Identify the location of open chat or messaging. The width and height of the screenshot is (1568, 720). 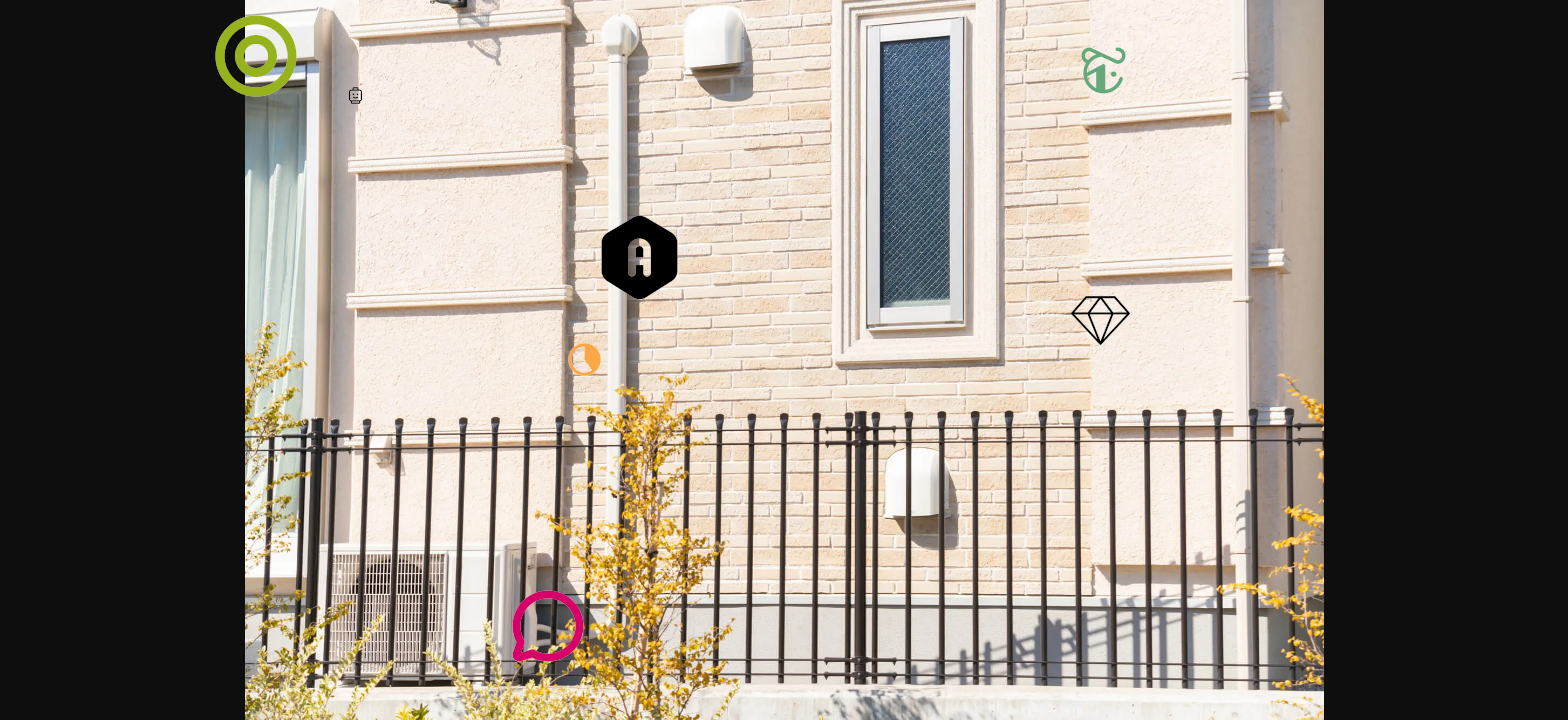
(548, 626).